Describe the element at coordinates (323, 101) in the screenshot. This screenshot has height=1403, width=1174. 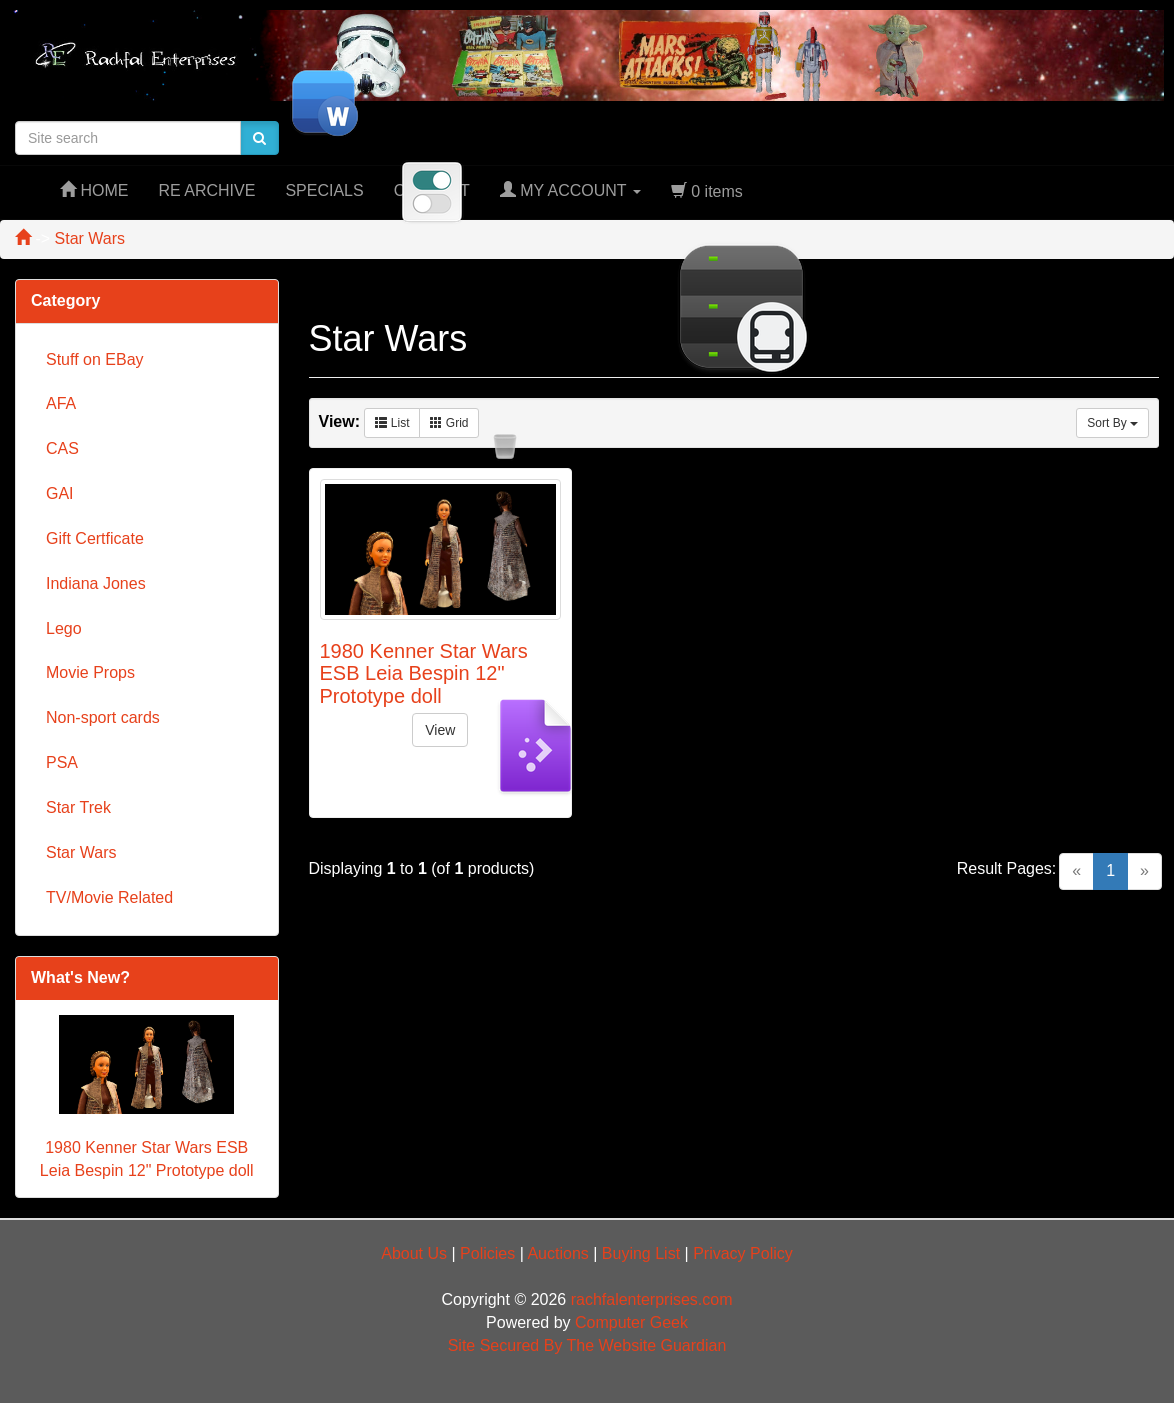
I see `open Microsoft Word` at that location.